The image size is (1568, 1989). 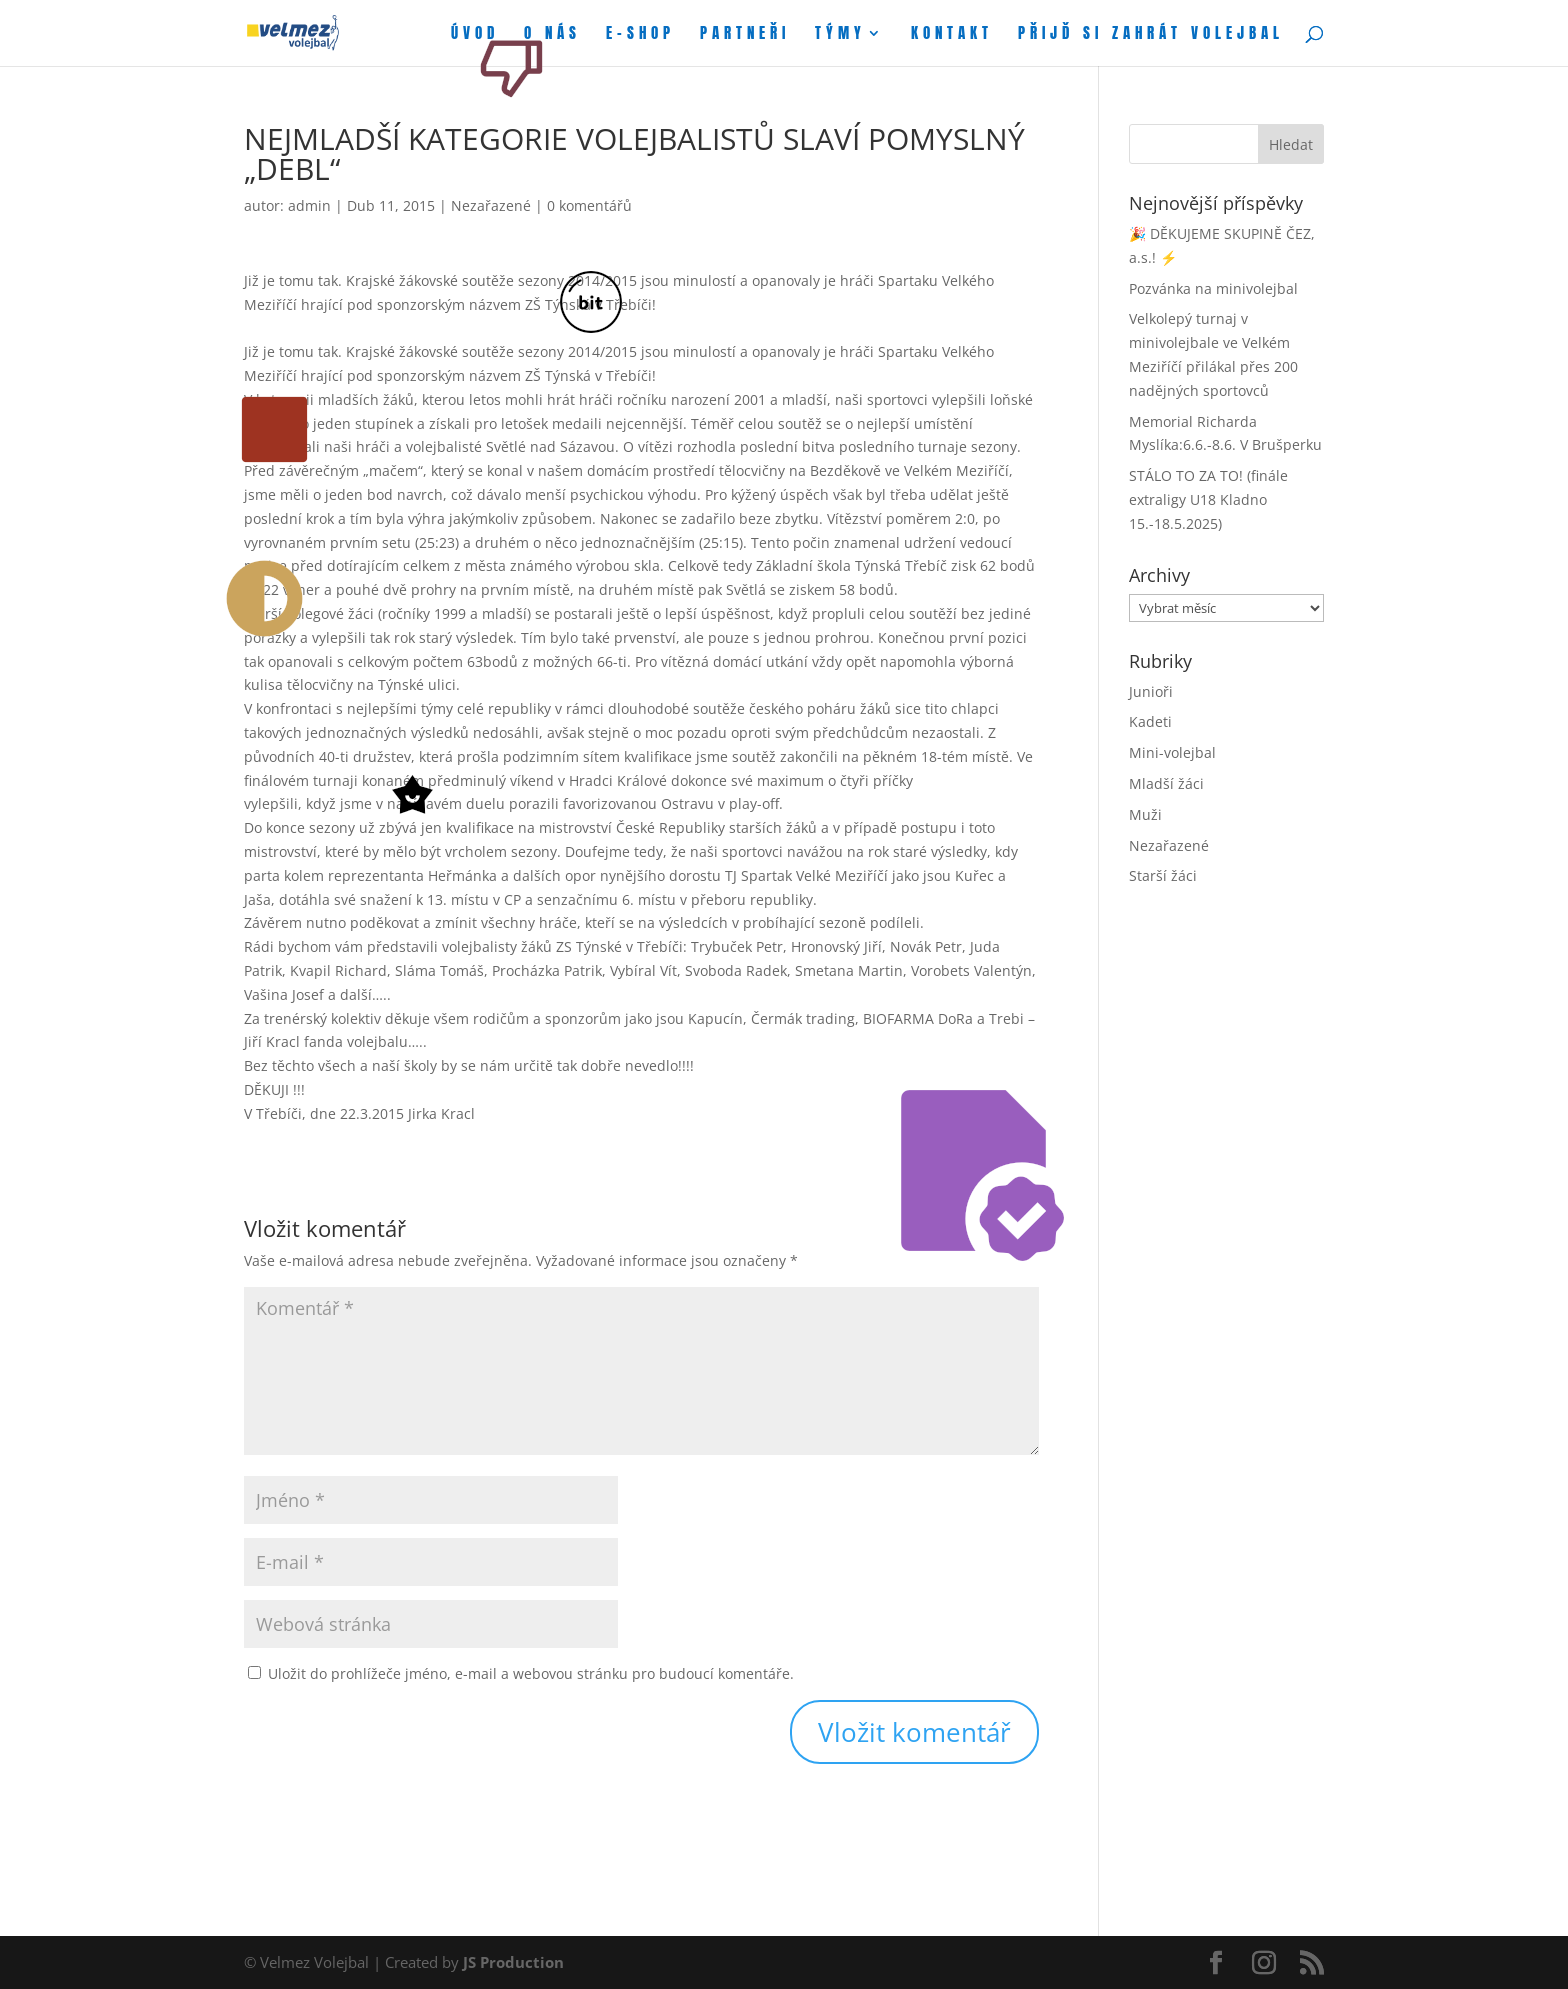 I want to click on dislike or downvote content, so click(x=511, y=65).